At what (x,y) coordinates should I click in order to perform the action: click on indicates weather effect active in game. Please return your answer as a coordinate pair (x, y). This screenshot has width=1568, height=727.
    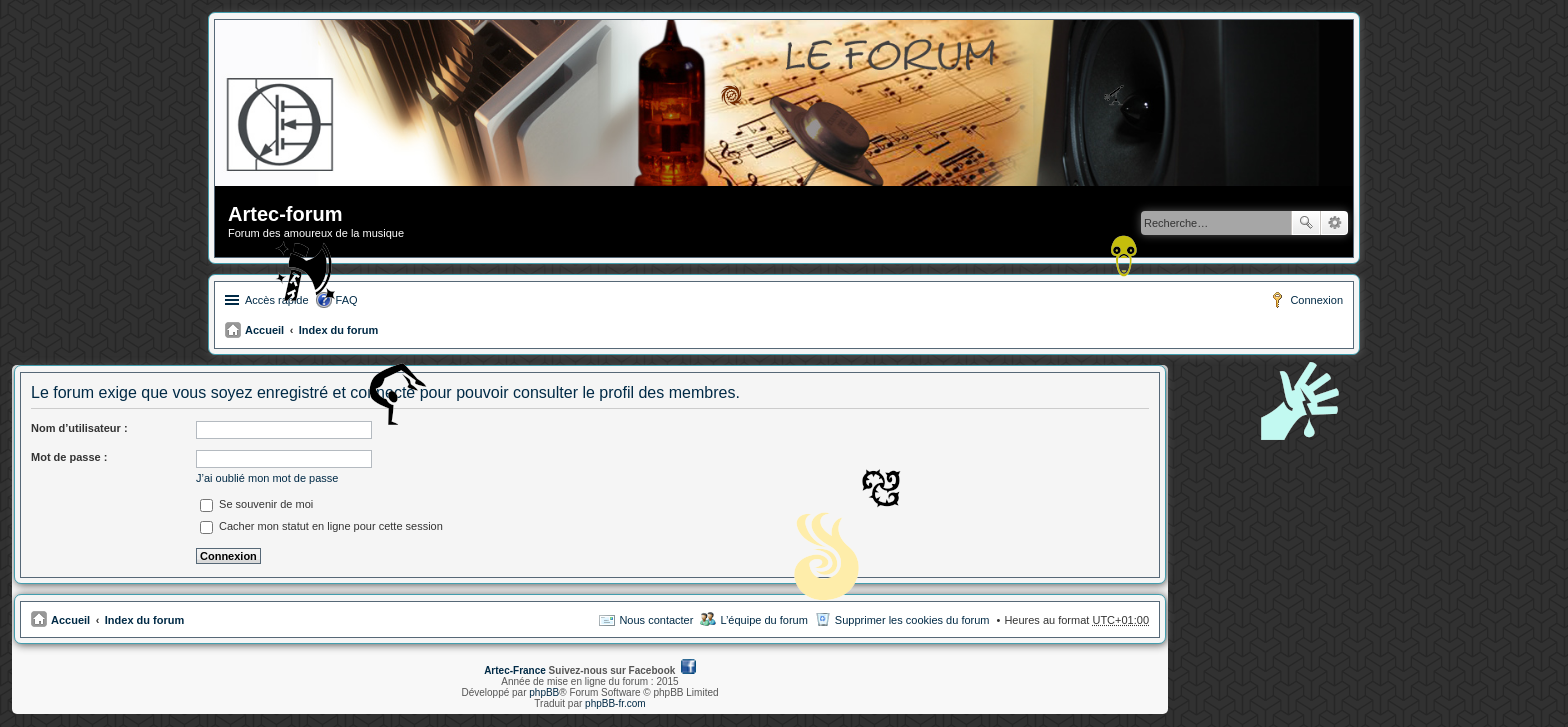
    Looking at the image, I should click on (826, 556).